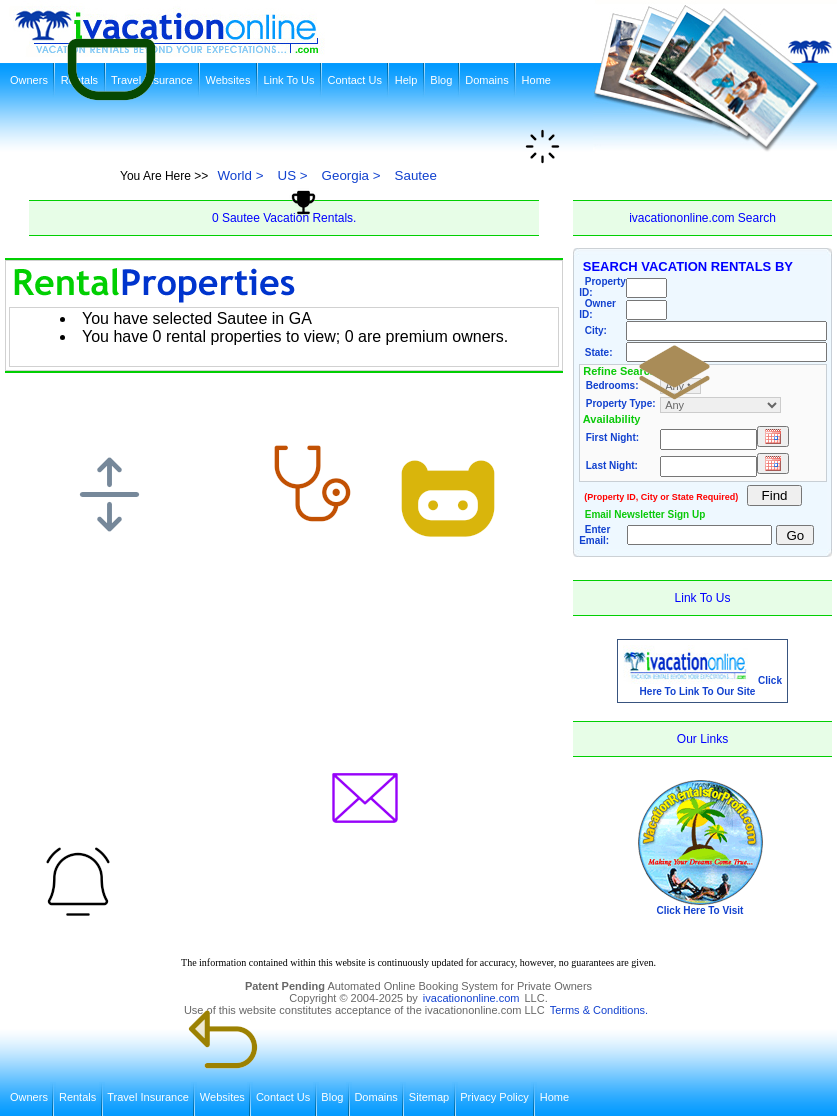 Image resolution: width=837 pixels, height=1116 pixels. I want to click on active notifications or alerts, so click(78, 883).